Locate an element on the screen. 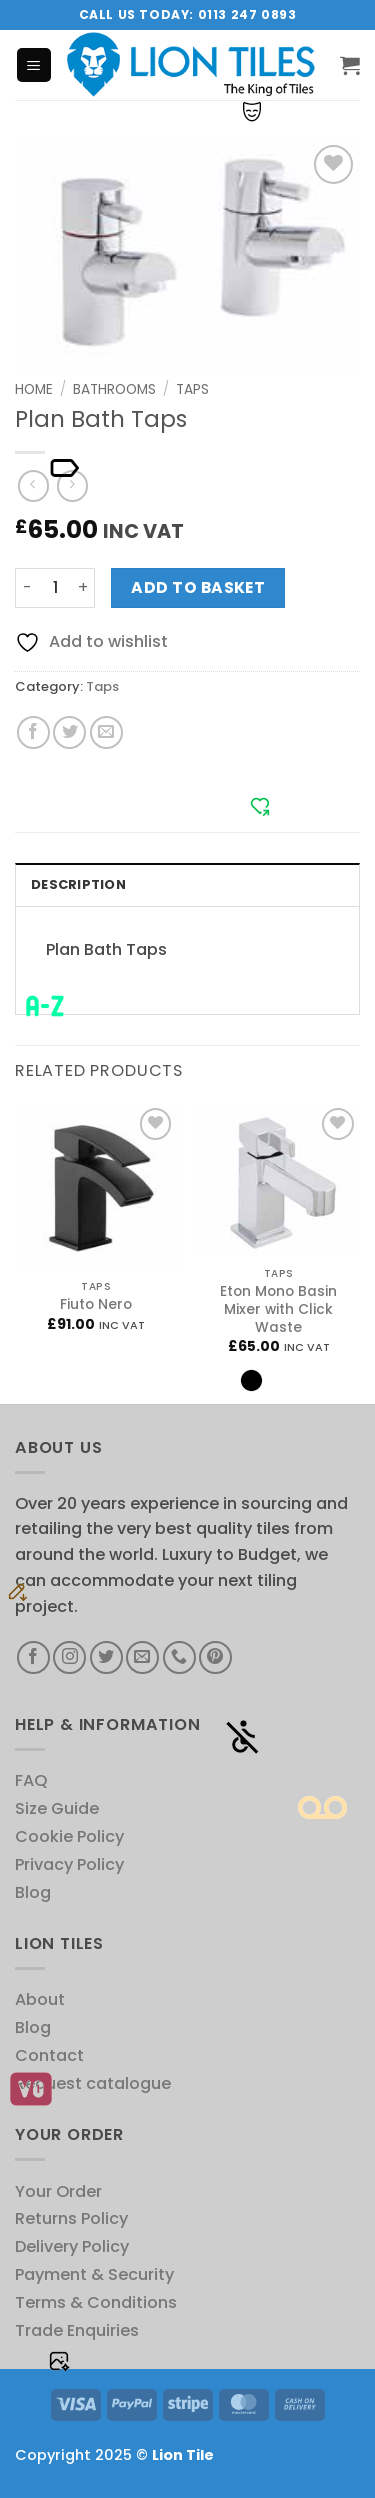  add a label or tag to an item is located at coordinates (64, 468).